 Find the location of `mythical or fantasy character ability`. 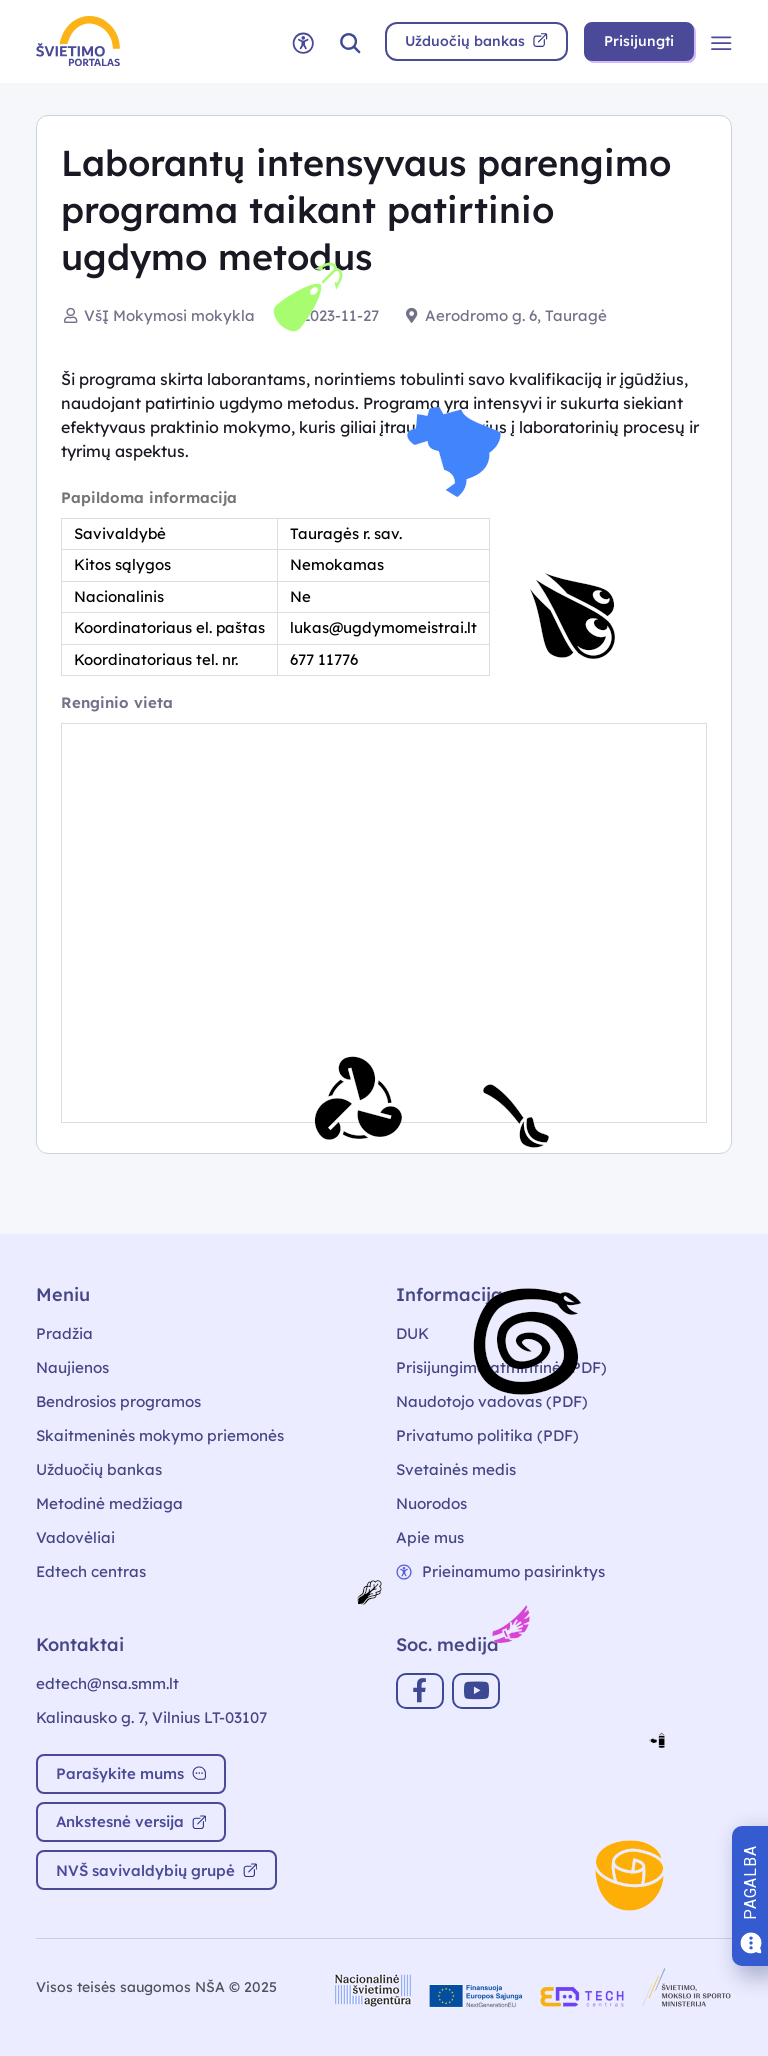

mythical or fantasy character ability is located at coordinates (511, 1624).